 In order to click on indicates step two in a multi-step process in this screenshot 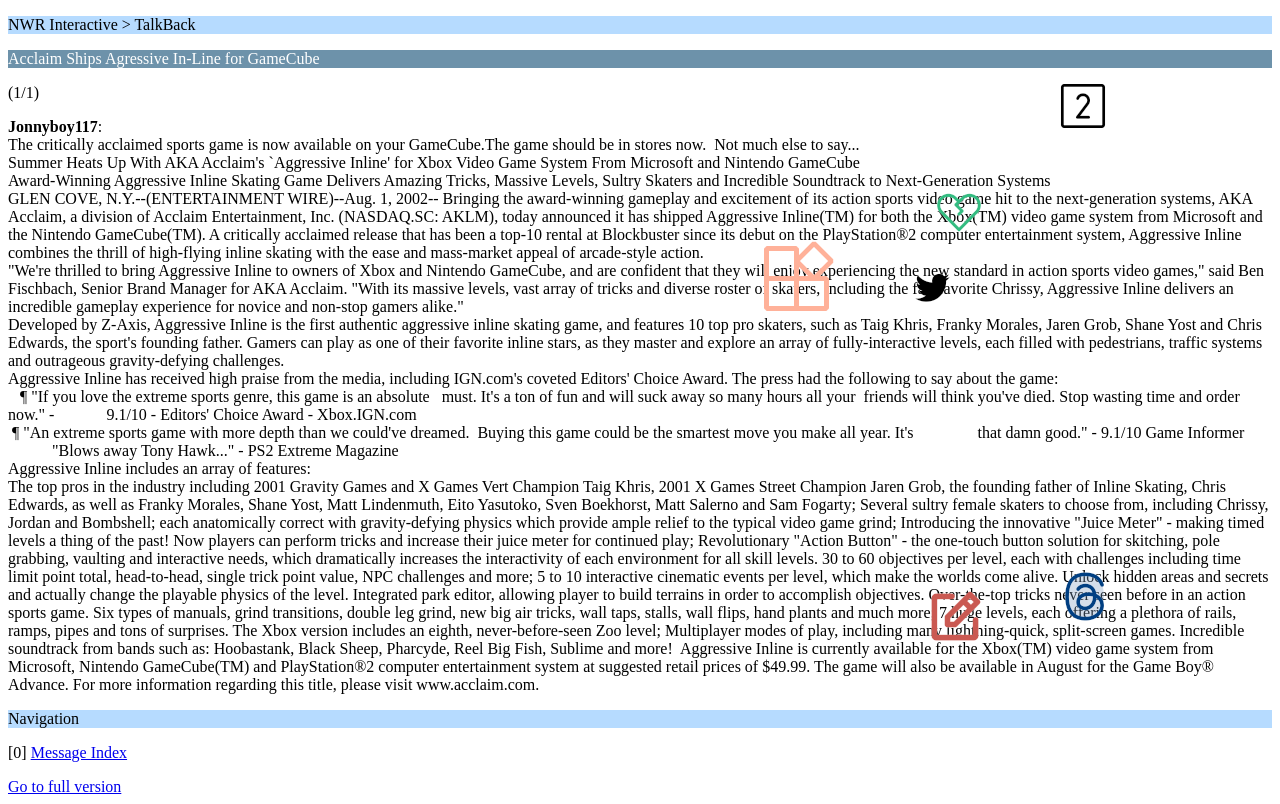, I will do `click(1083, 106)`.